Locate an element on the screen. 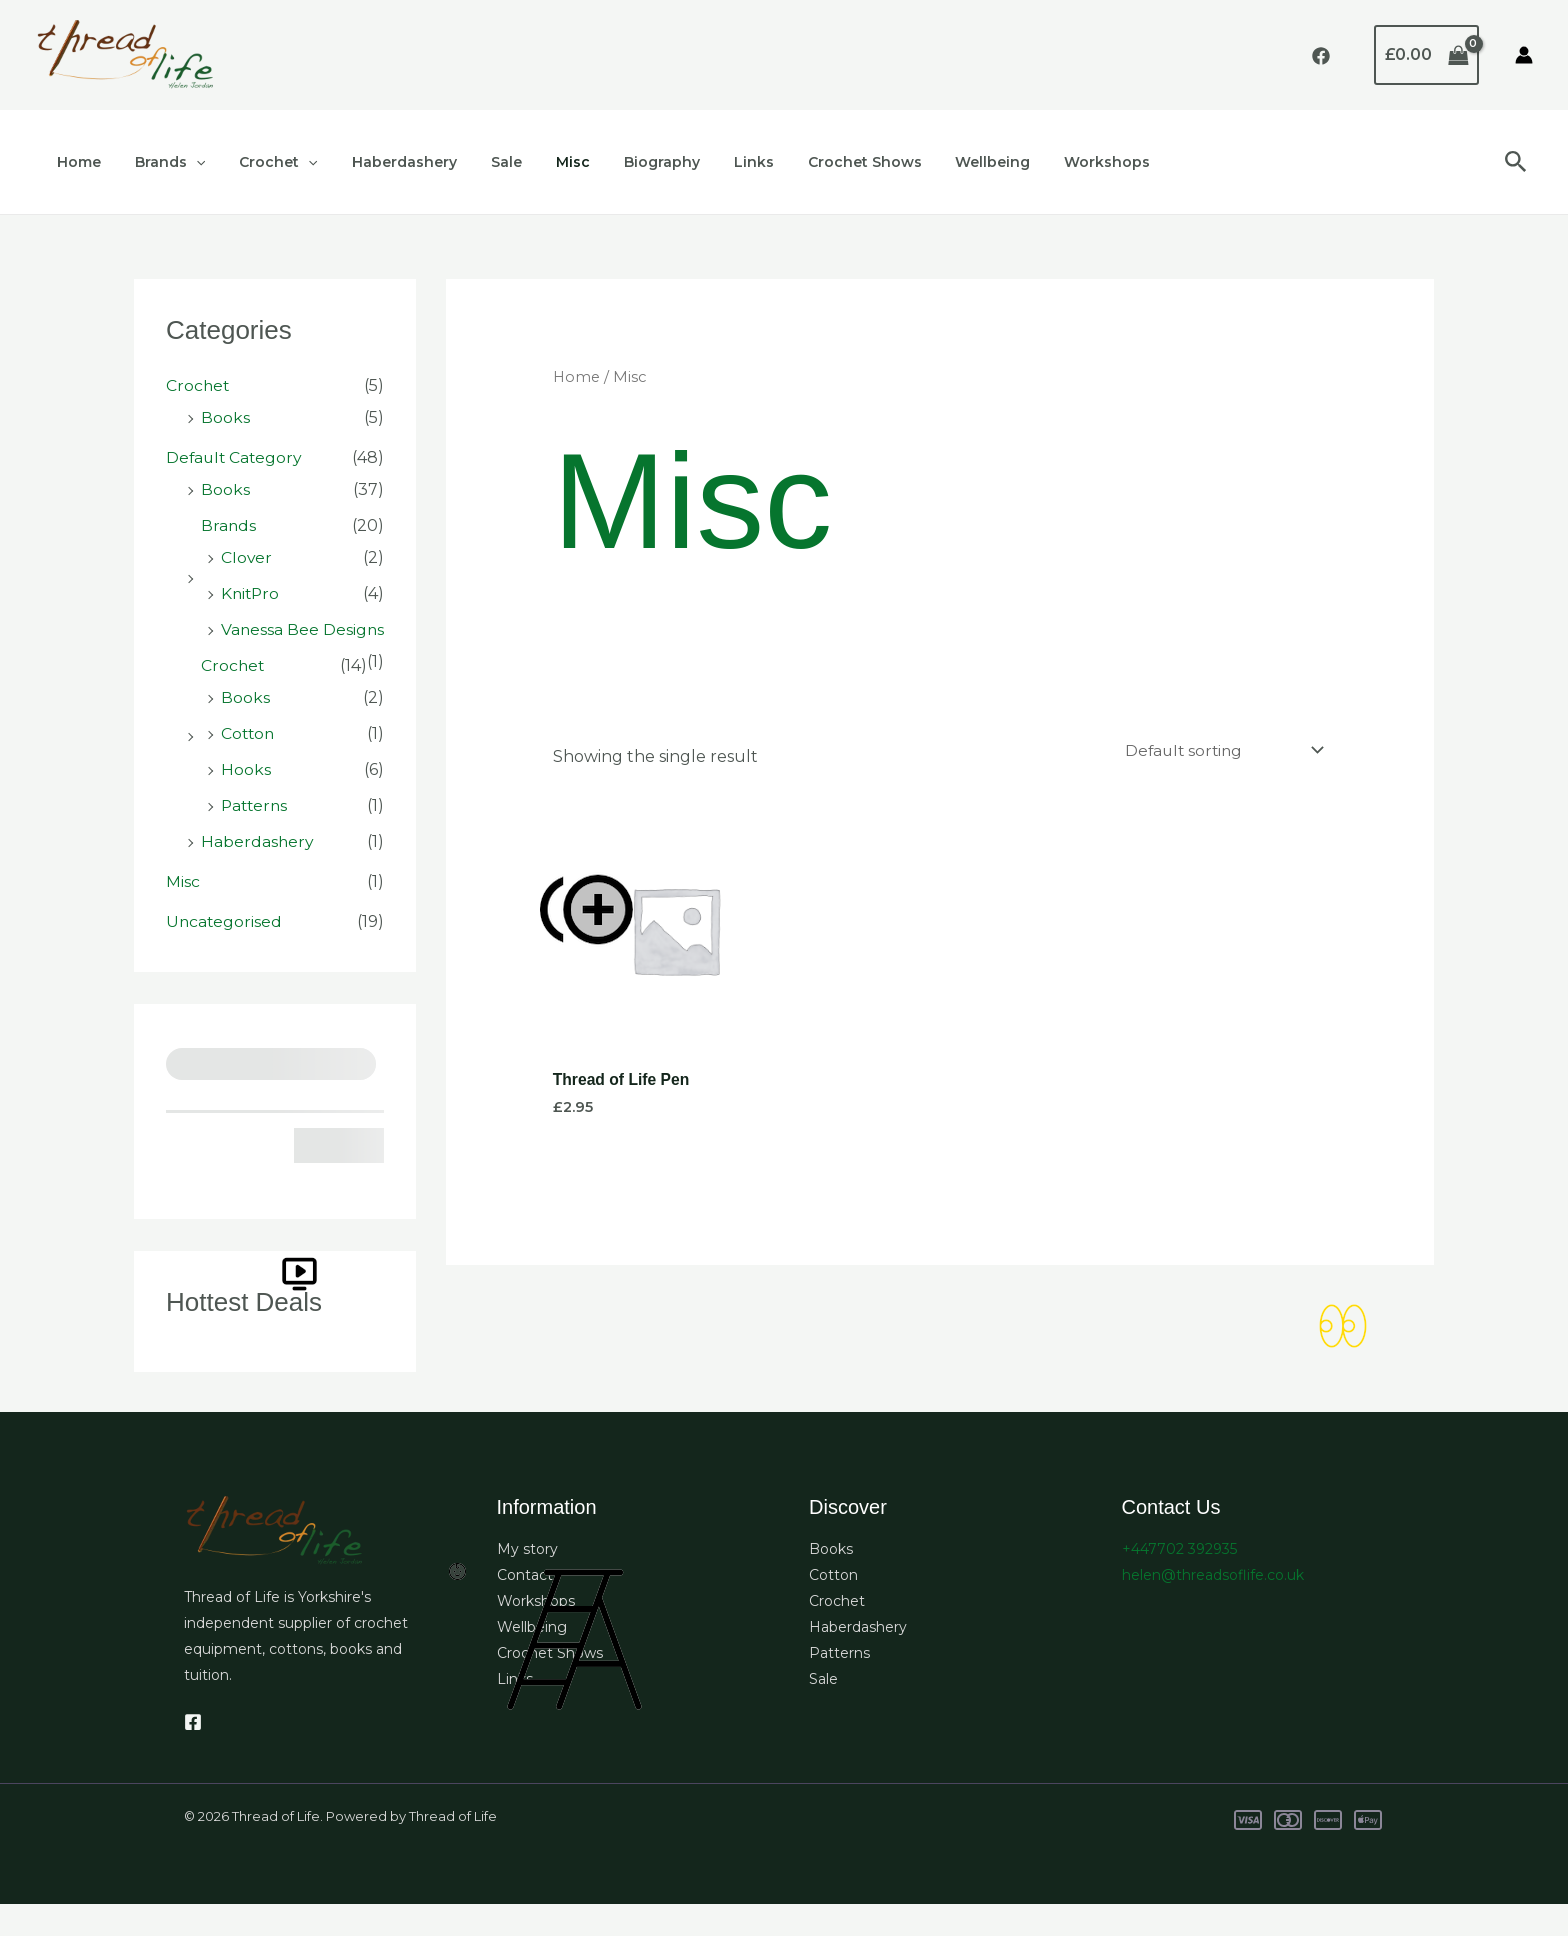 Image resolution: width=1568 pixels, height=1936 pixels. play video on monitor or screen is located at coordinates (299, 1272).